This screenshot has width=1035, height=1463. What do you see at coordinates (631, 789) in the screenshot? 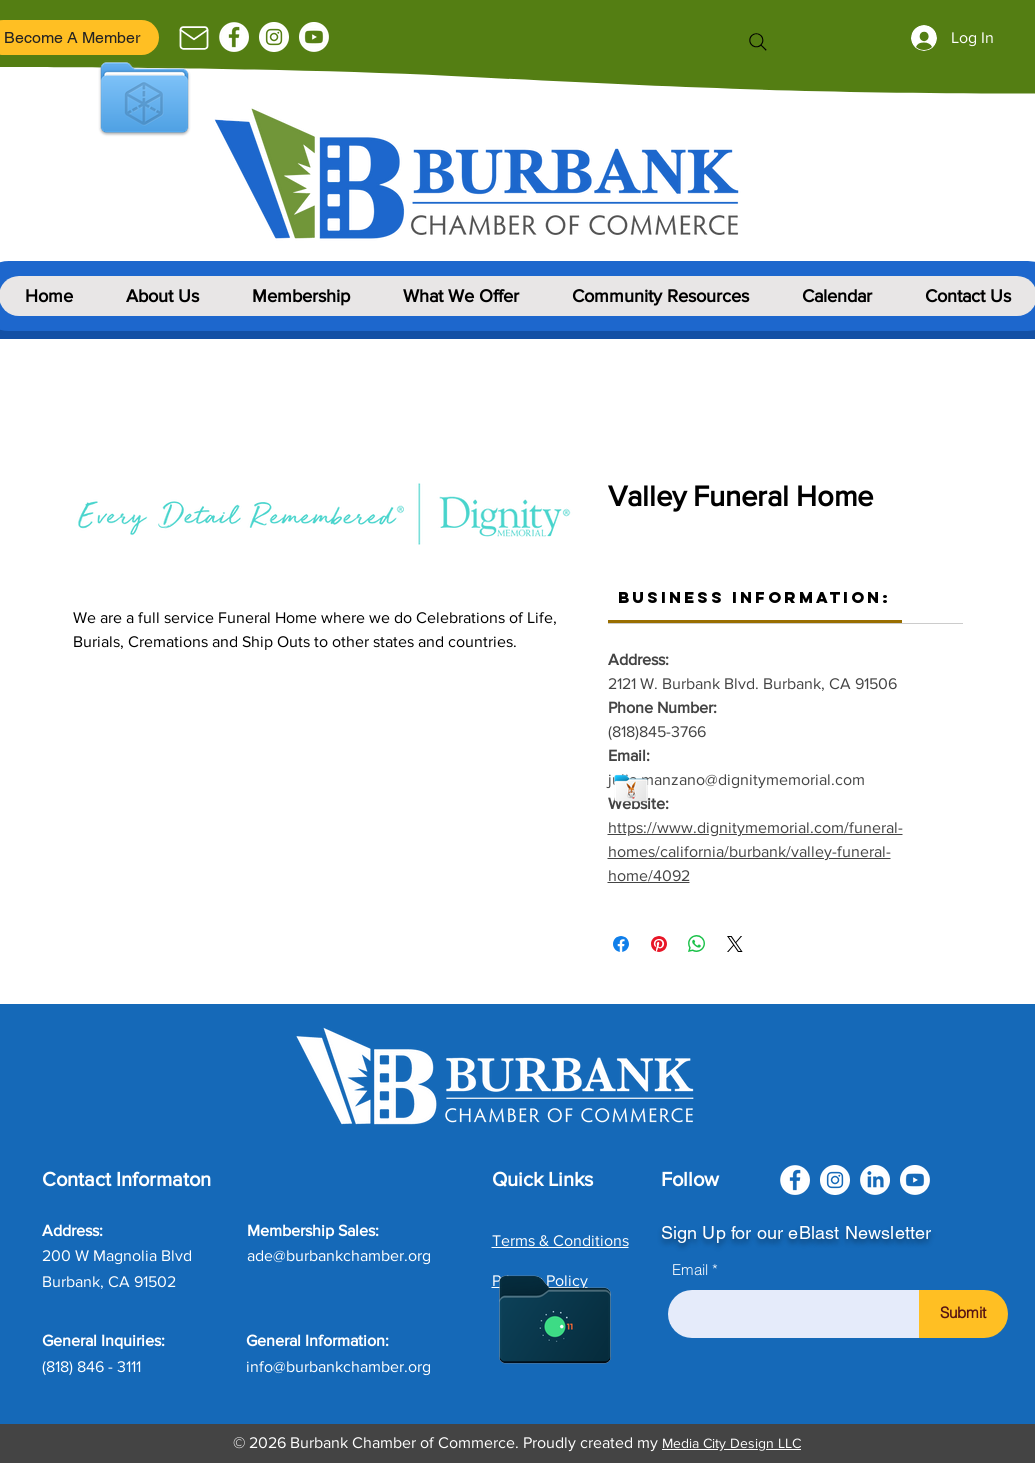
I see `open eMule downloads folder` at bounding box center [631, 789].